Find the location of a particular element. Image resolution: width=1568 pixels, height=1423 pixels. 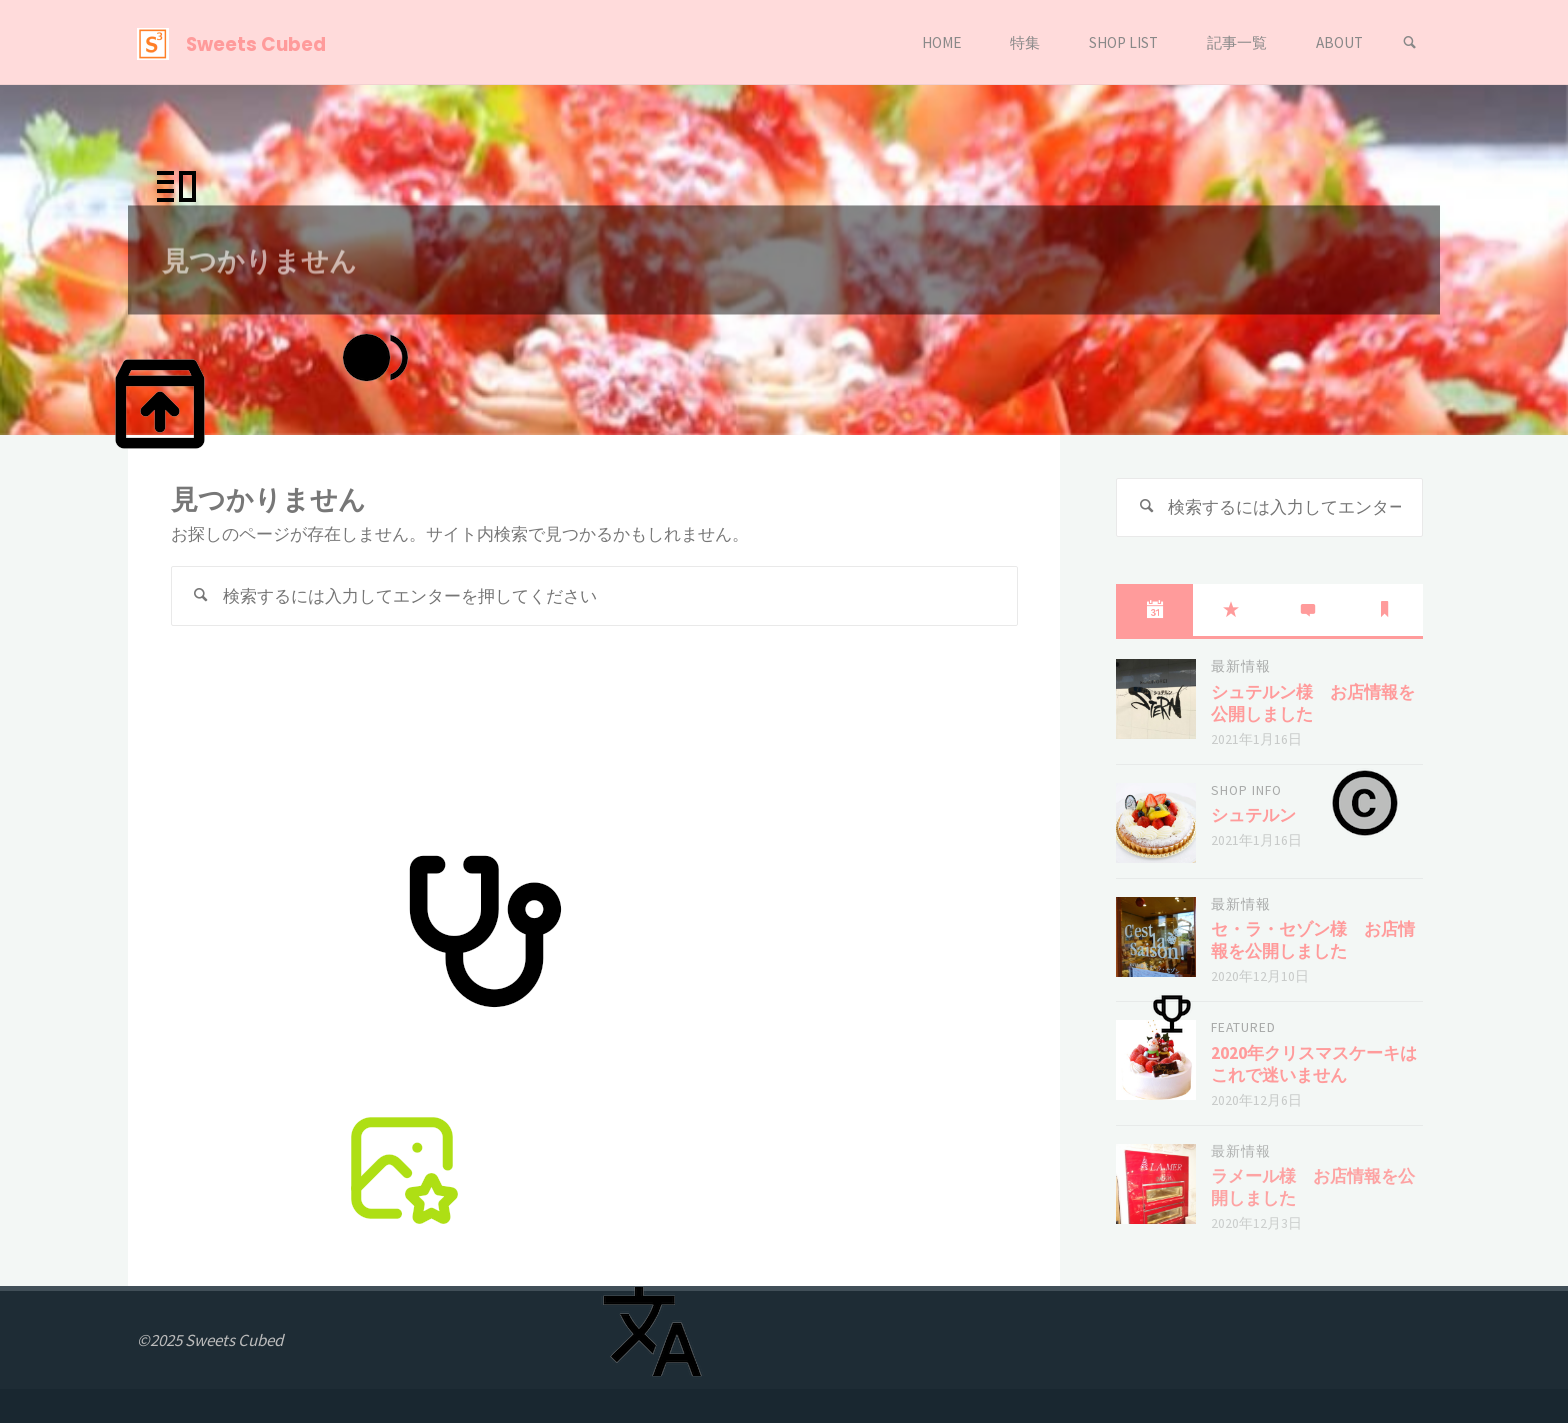

view achievements or awards is located at coordinates (1172, 1014).